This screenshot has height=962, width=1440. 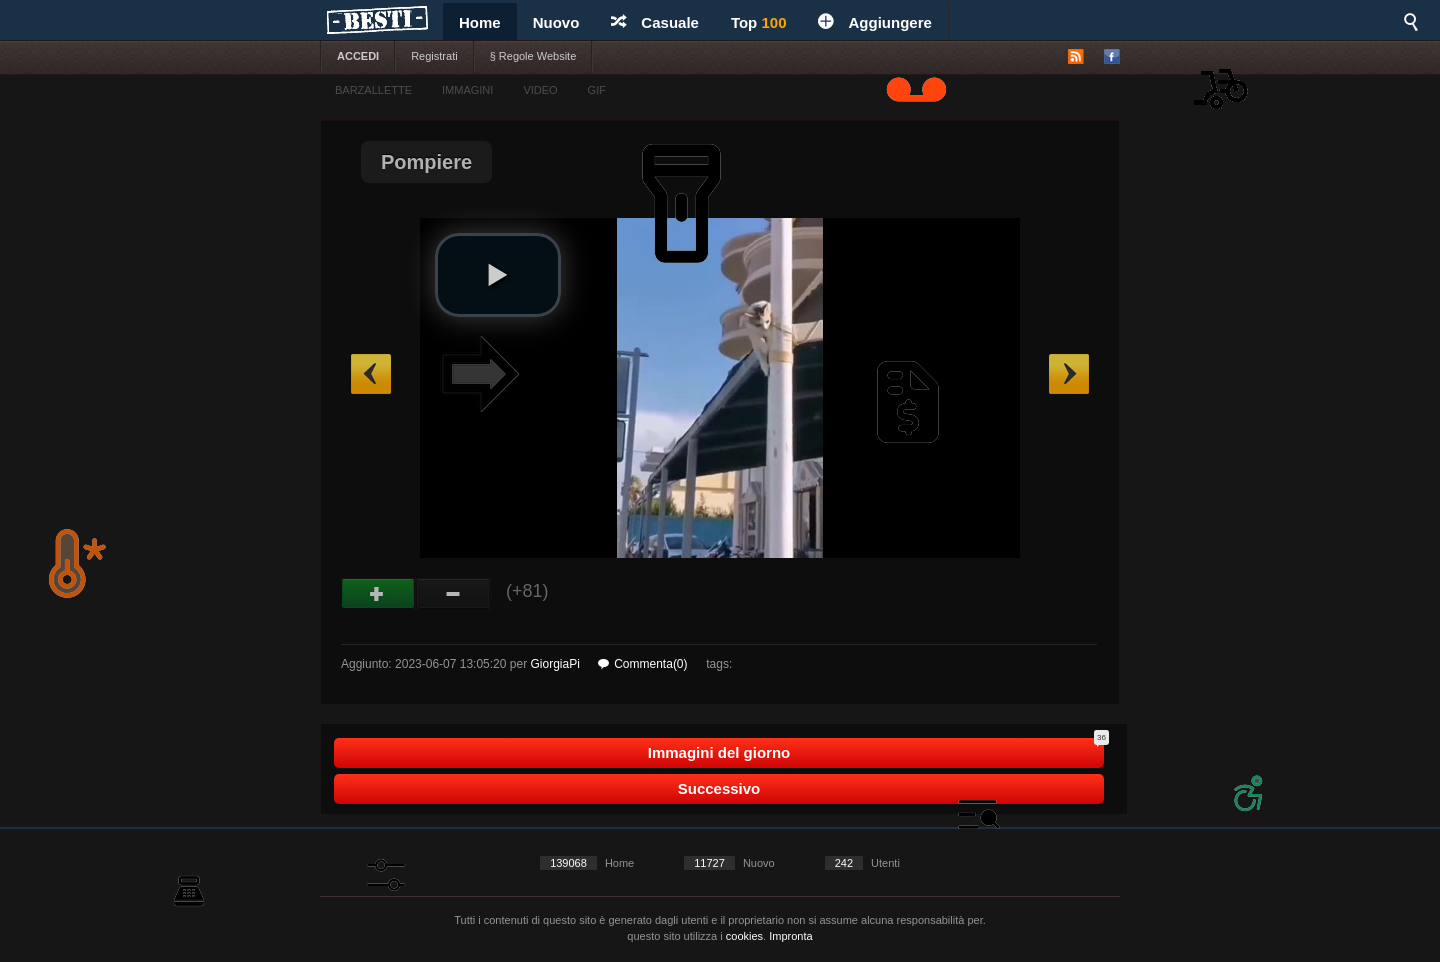 What do you see at coordinates (1221, 89) in the screenshot?
I see `view bike and scooter rental options` at bounding box center [1221, 89].